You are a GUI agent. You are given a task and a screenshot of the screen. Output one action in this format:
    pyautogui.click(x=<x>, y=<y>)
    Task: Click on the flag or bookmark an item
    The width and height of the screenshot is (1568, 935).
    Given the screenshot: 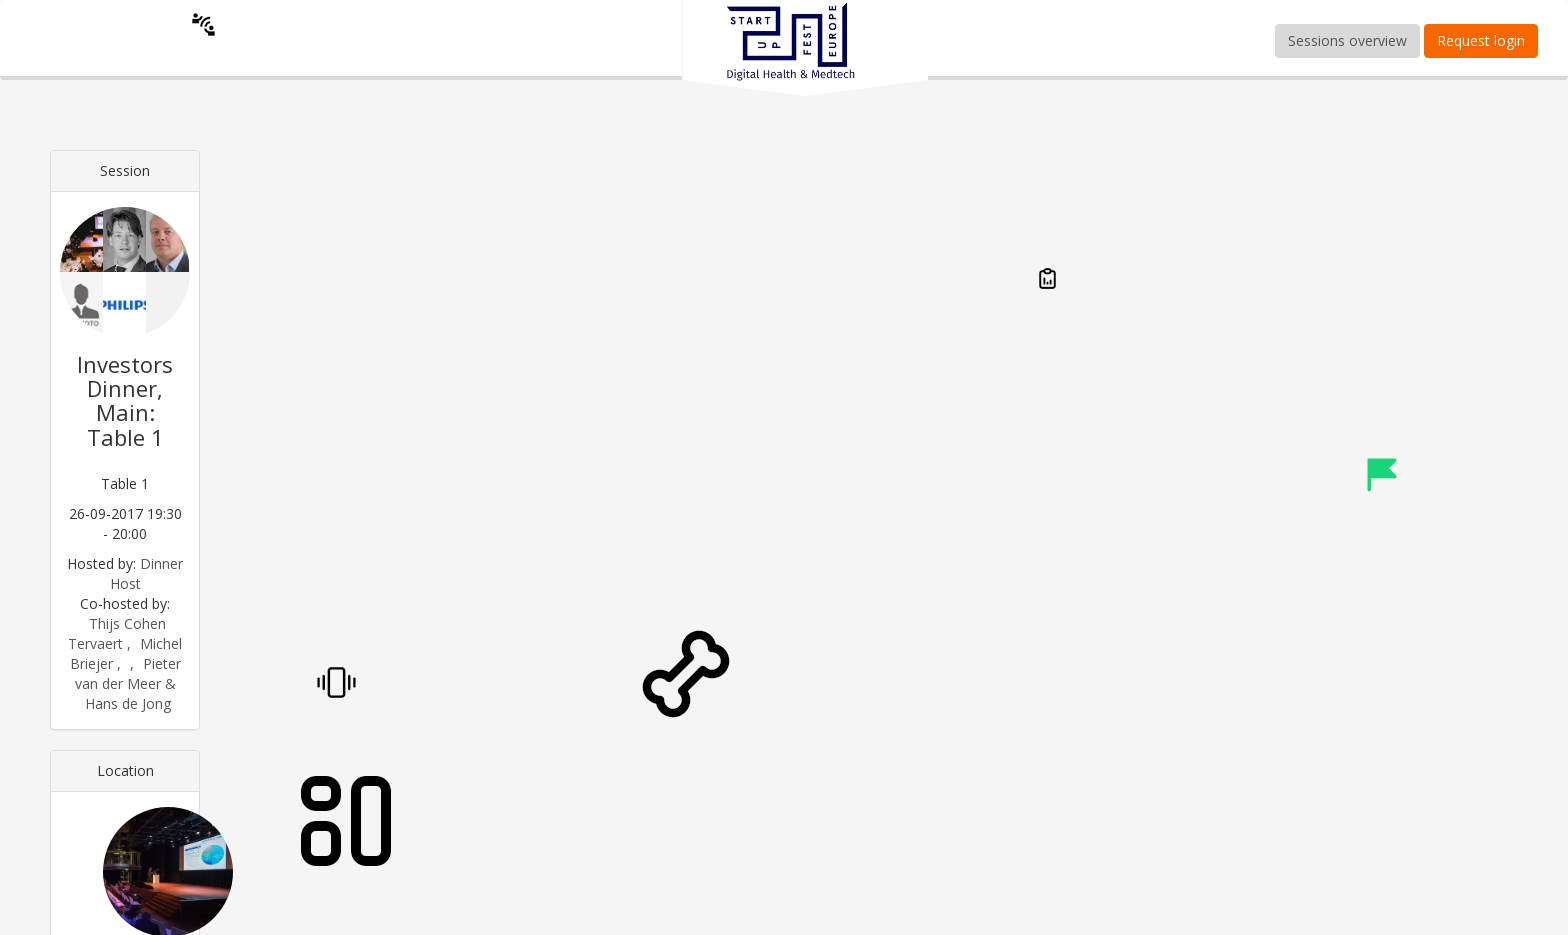 What is the action you would take?
    pyautogui.click(x=1382, y=473)
    